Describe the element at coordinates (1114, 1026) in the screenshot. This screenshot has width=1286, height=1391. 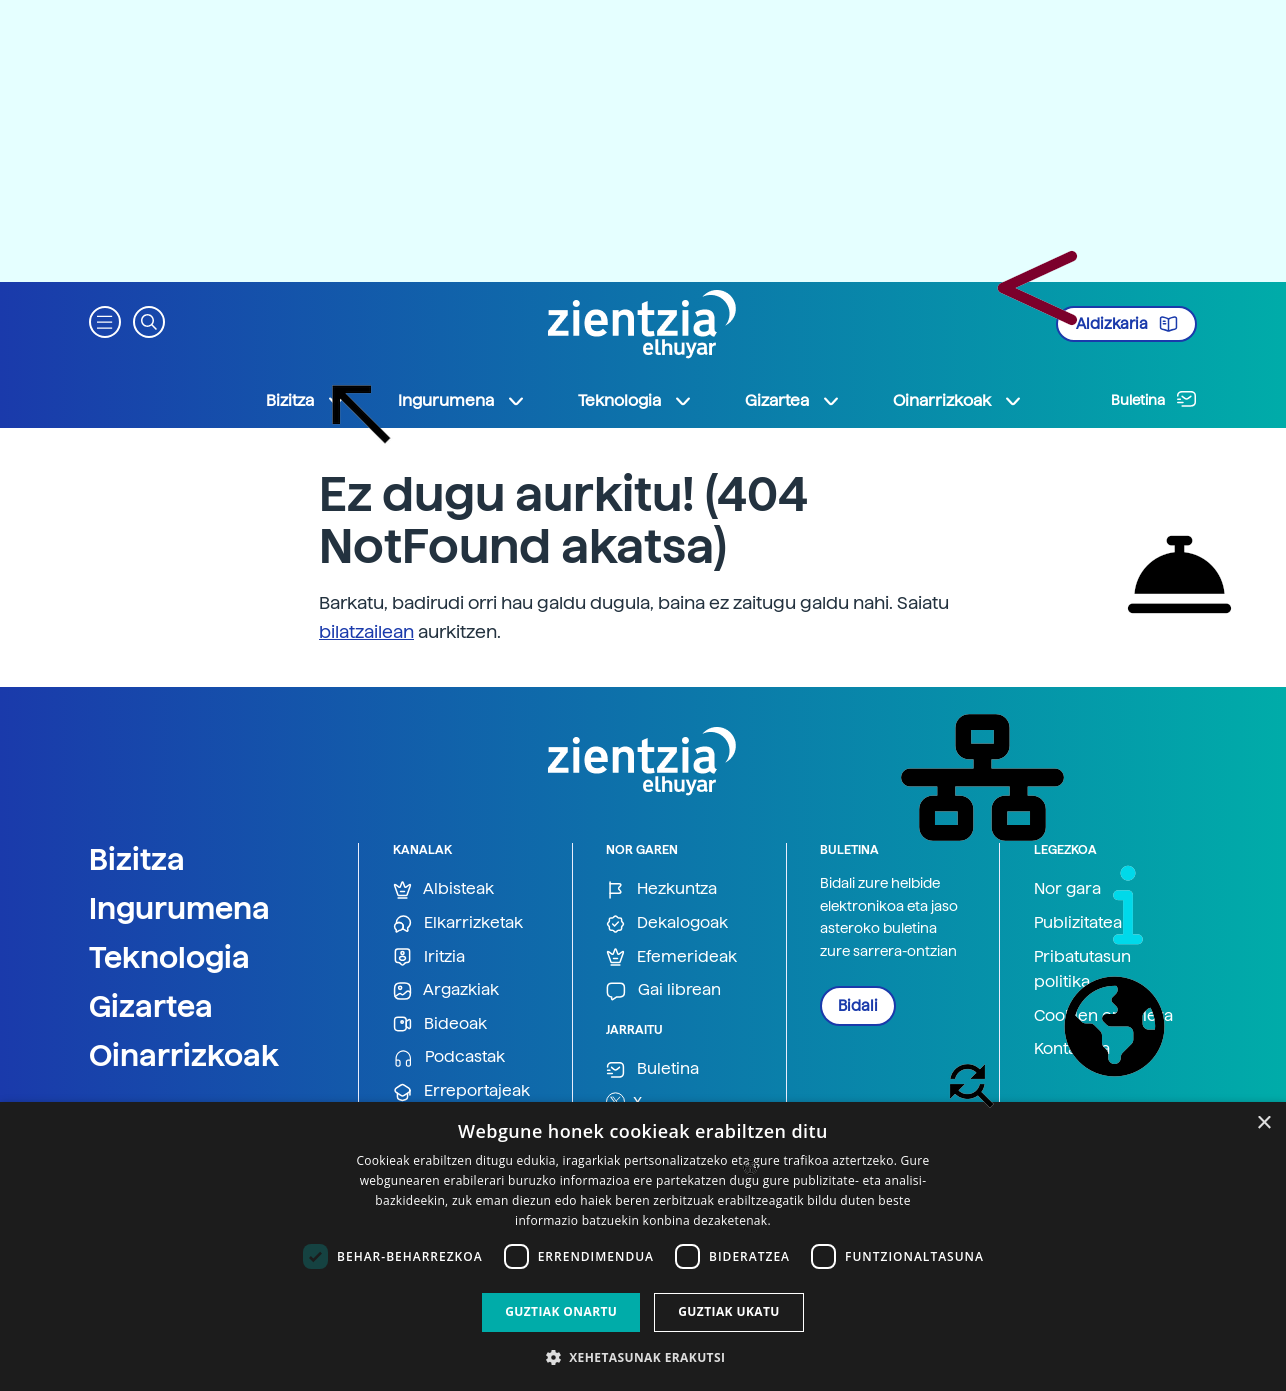
I see `switch to global or worldwide settings` at that location.